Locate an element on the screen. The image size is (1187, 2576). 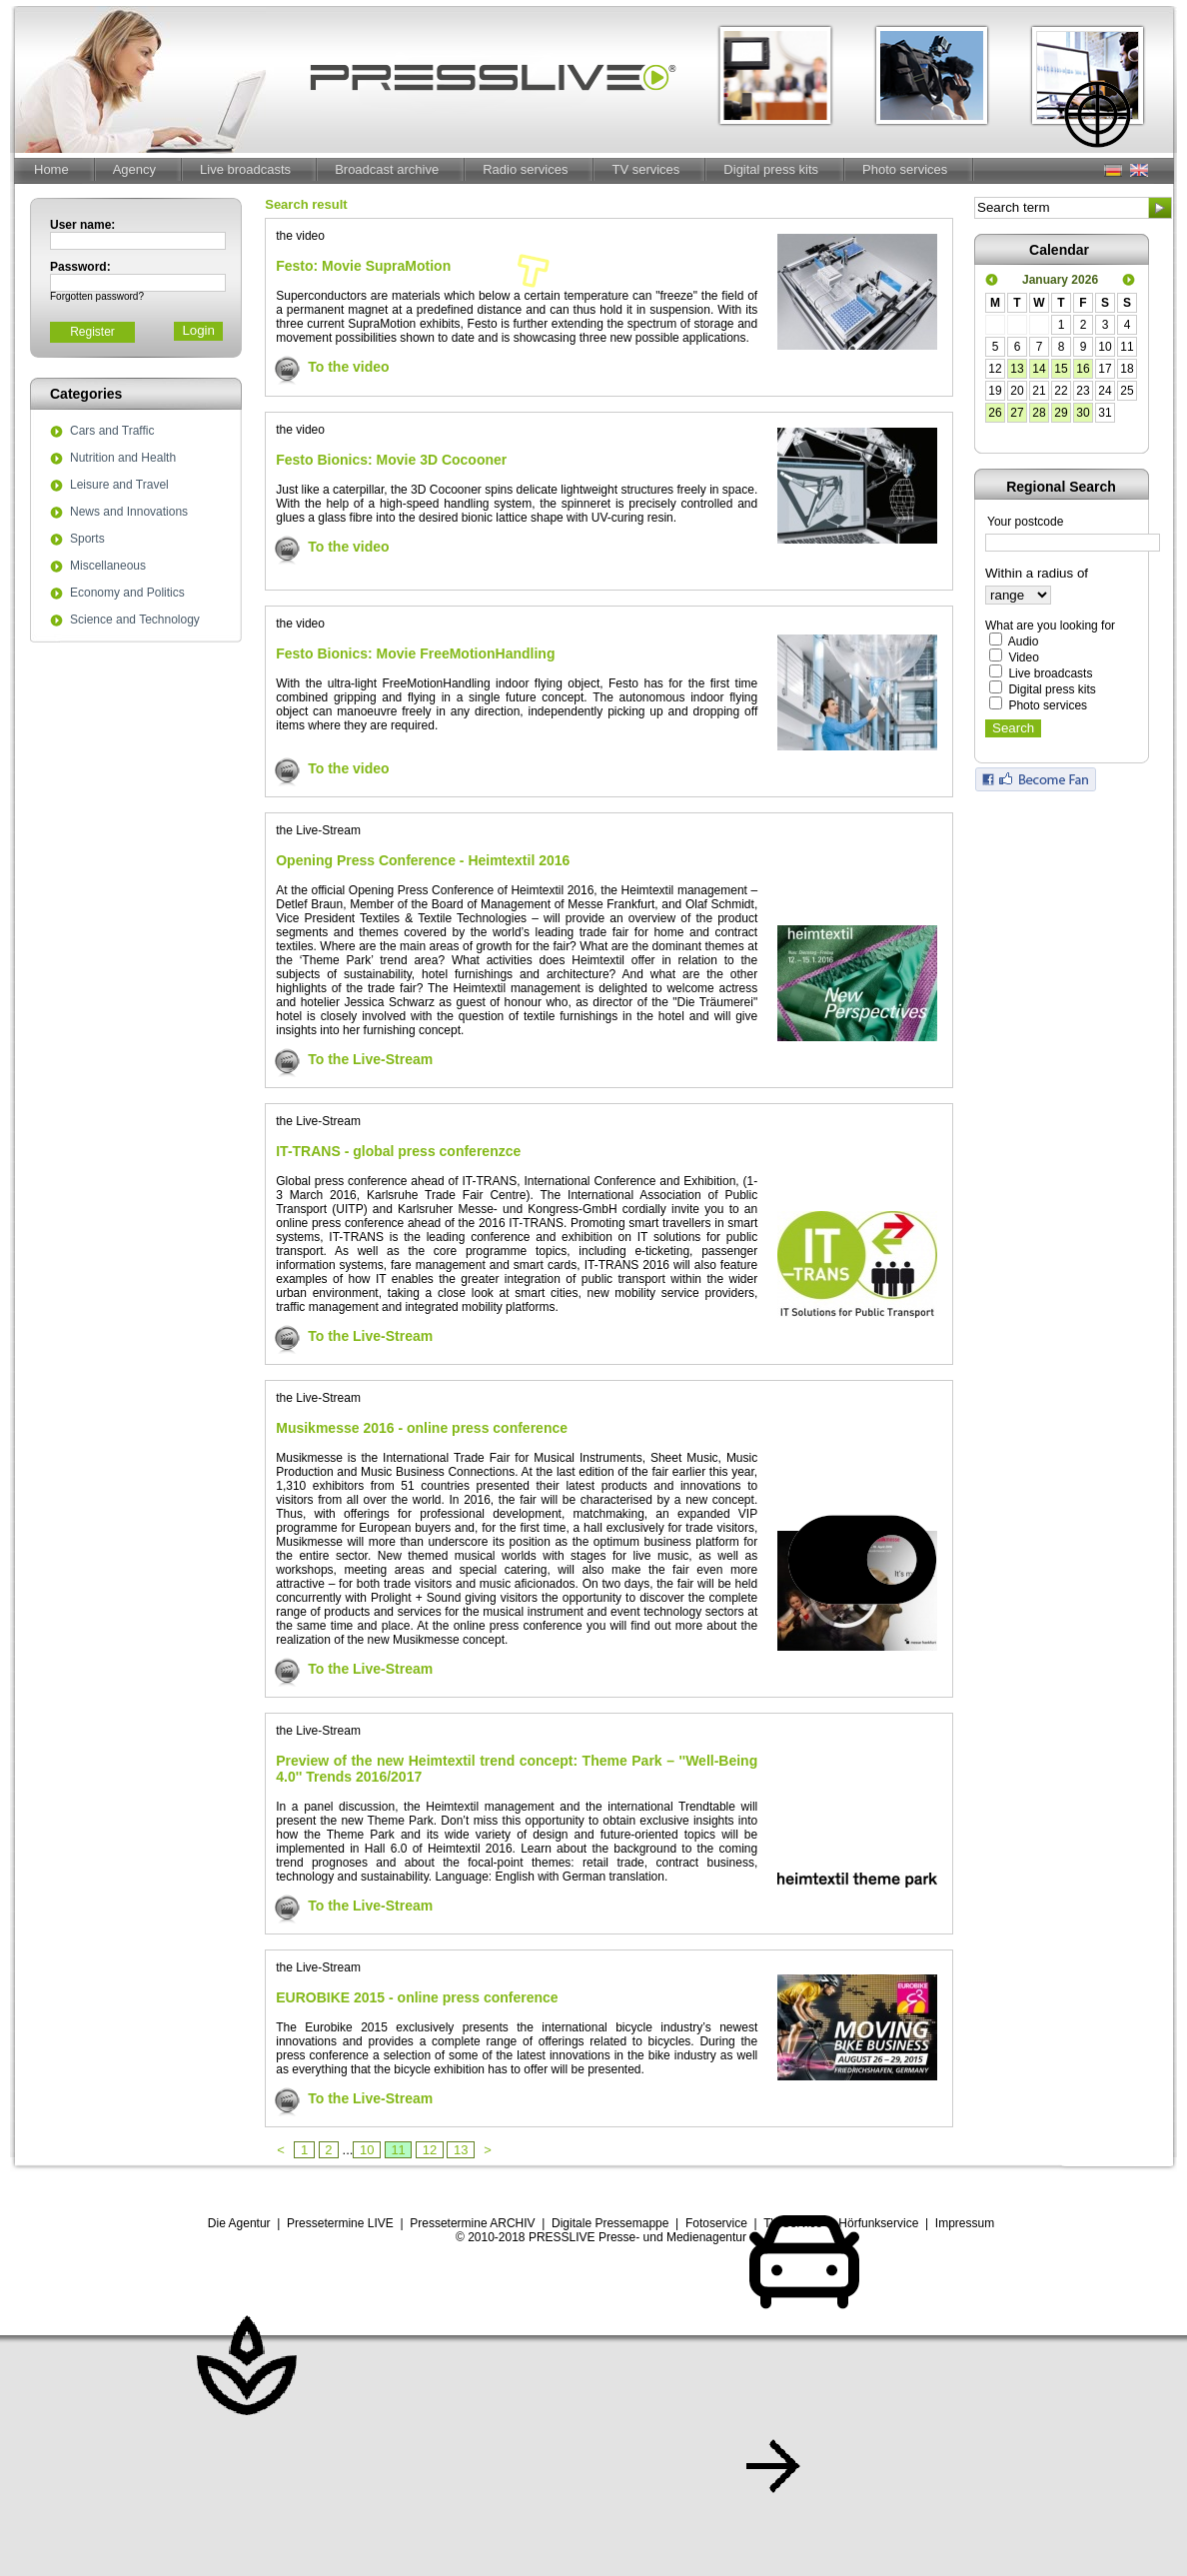
toggle switch in the on position is located at coordinates (862, 1560).